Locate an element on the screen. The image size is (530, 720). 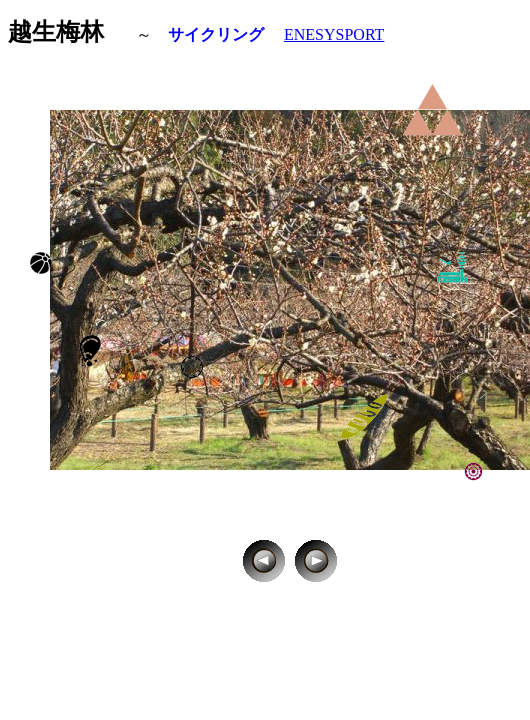
bread or bakery item in a game inventory is located at coordinates (364, 416).